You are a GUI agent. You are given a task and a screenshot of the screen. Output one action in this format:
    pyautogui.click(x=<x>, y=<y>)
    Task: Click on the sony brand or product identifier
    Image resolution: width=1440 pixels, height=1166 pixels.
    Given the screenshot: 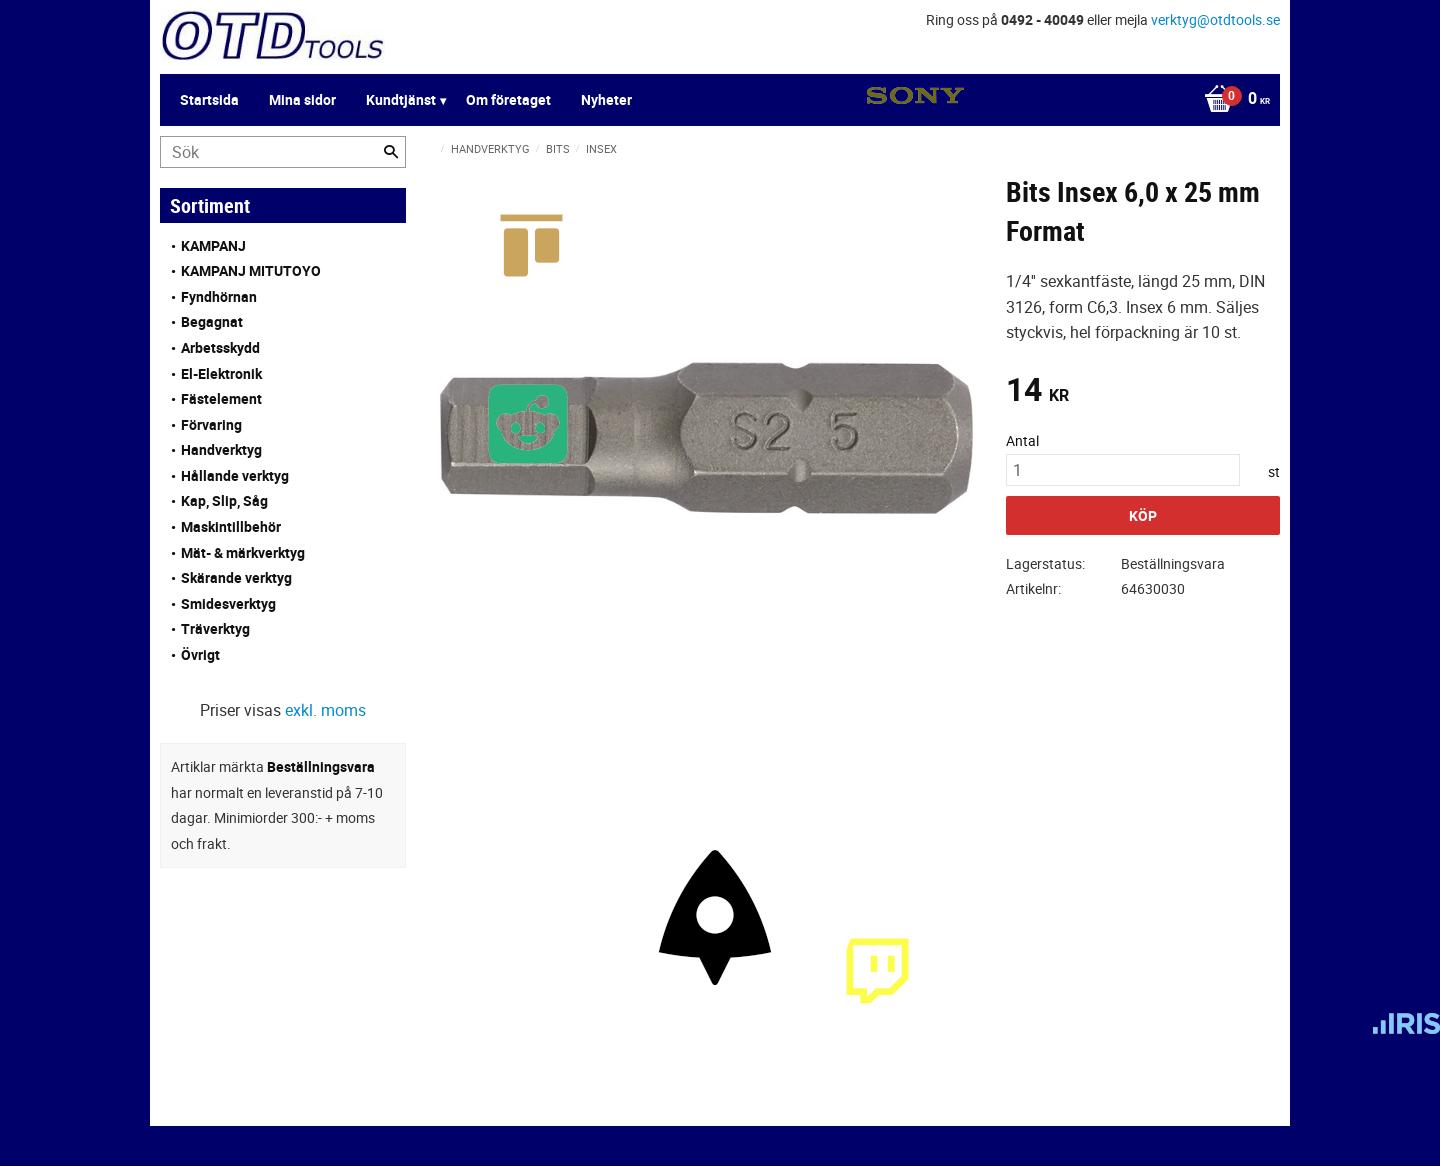 What is the action you would take?
    pyautogui.click(x=915, y=95)
    